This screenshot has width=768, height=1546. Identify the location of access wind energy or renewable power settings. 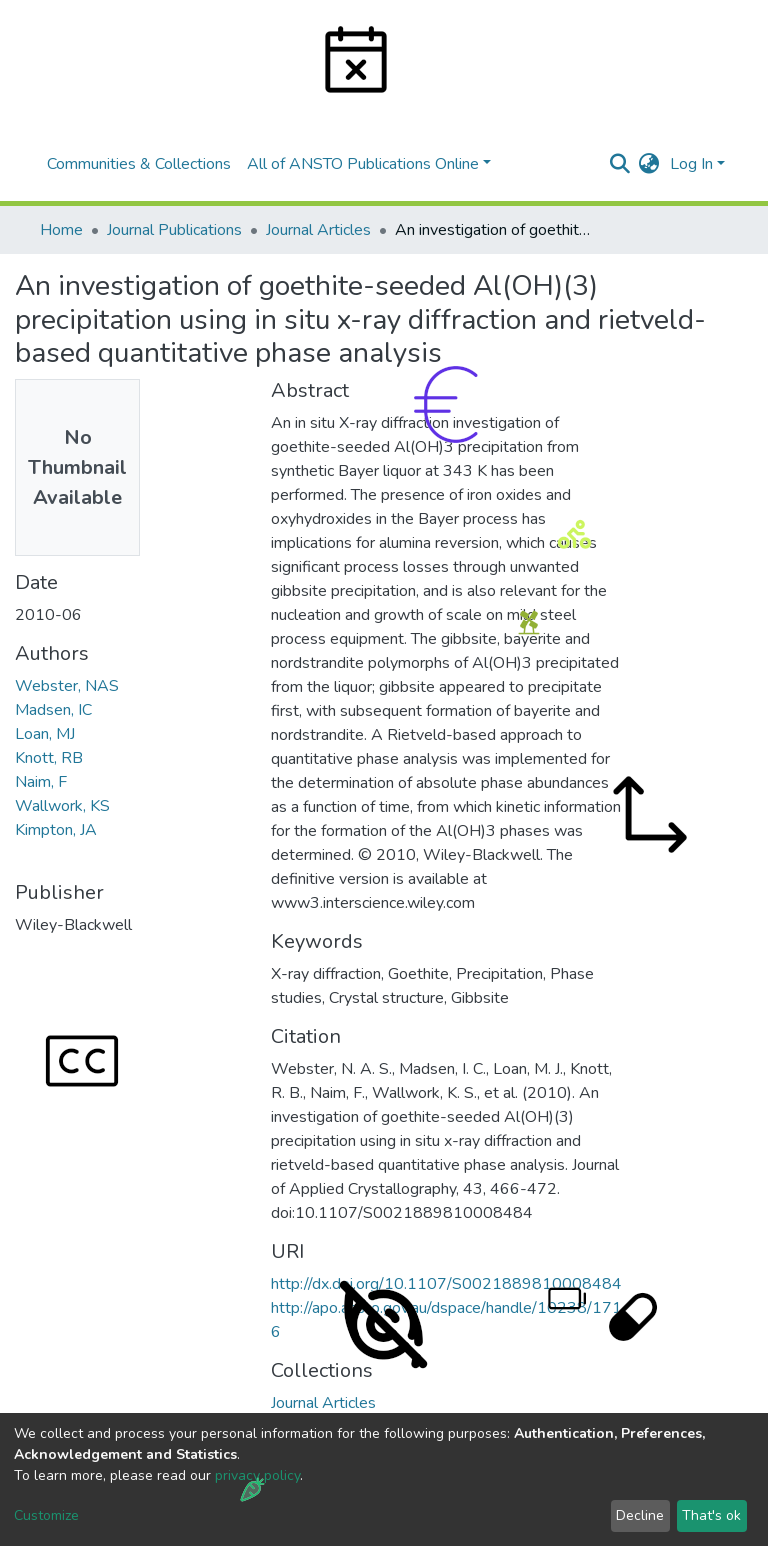
(529, 623).